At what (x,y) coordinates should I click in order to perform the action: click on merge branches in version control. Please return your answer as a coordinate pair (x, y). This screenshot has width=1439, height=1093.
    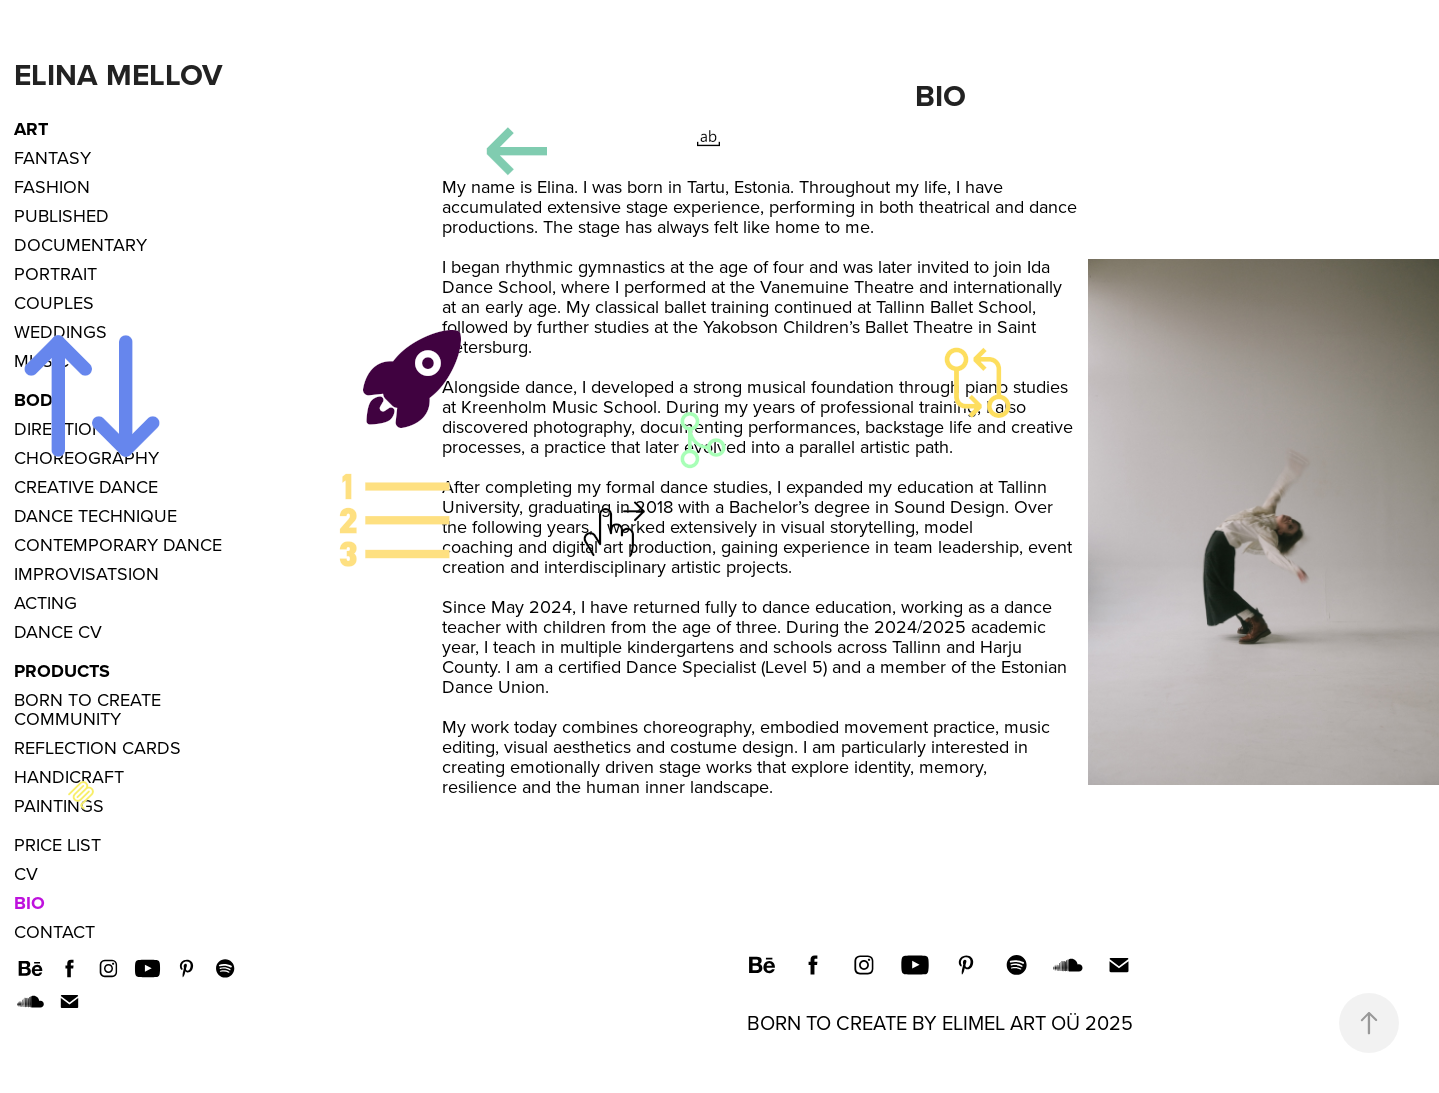
    Looking at the image, I should click on (703, 442).